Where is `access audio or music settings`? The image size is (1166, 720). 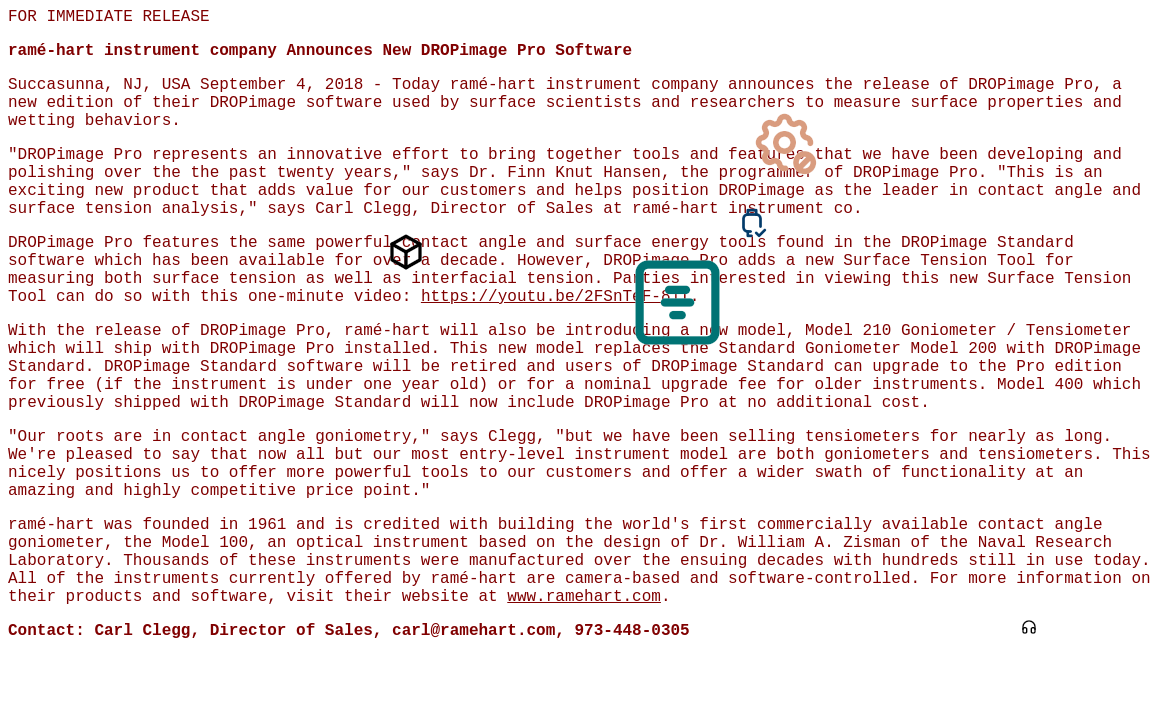 access audio or music settings is located at coordinates (1029, 627).